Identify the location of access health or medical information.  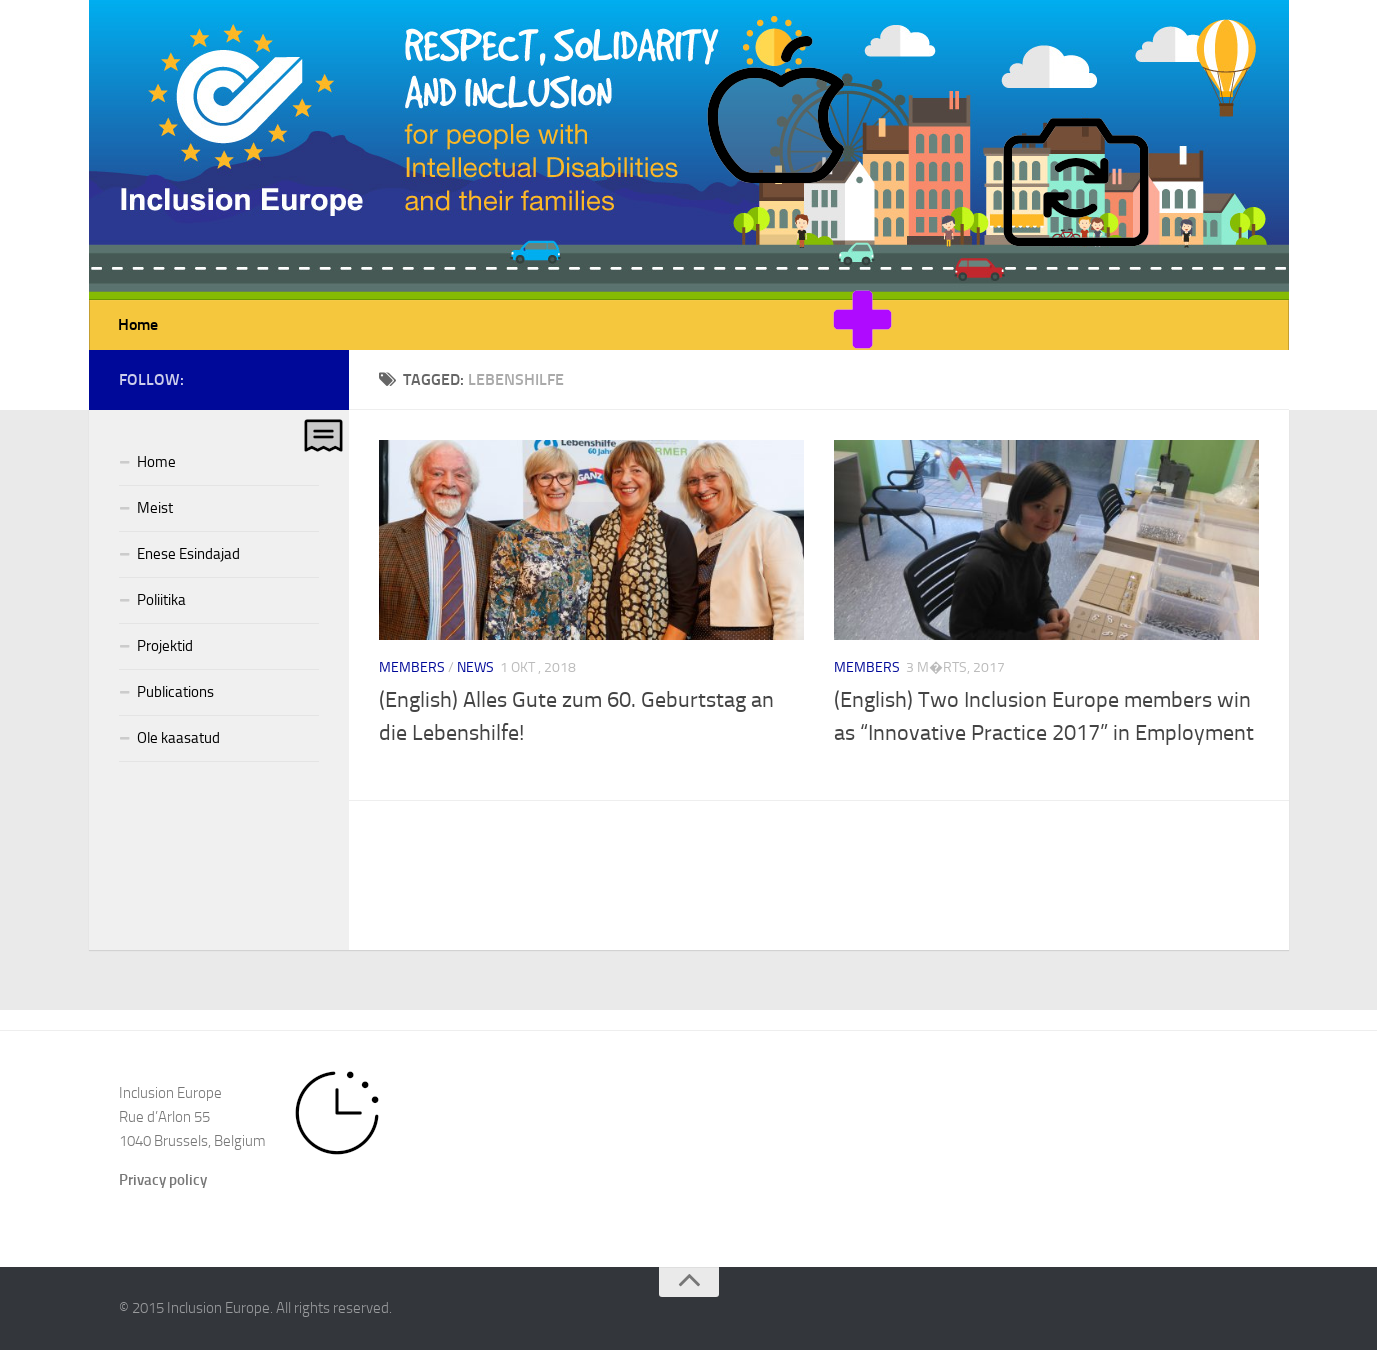
(862, 319).